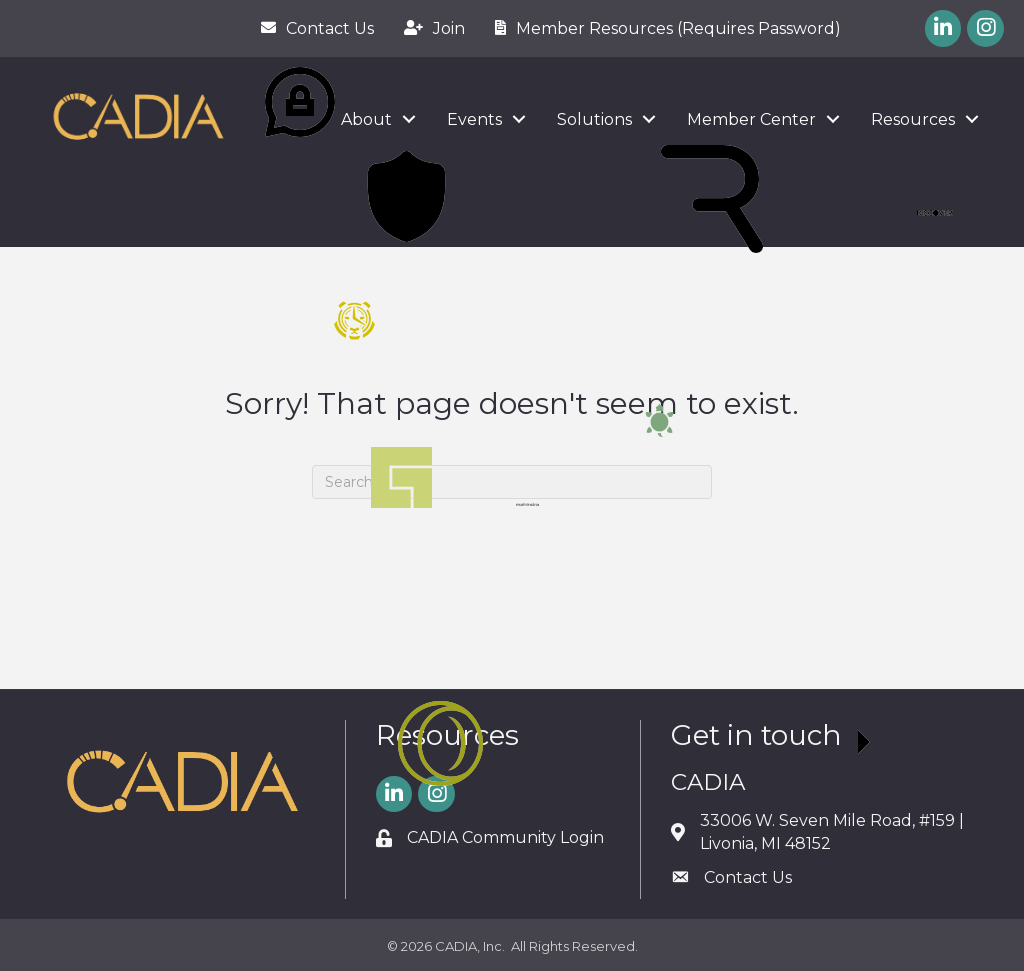 The height and width of the screenshot is (971, 1024). What do you see at coordinates (527, 504) in the screenshot?
I see `Mahindra company logo` at bounding box center [527, 504].